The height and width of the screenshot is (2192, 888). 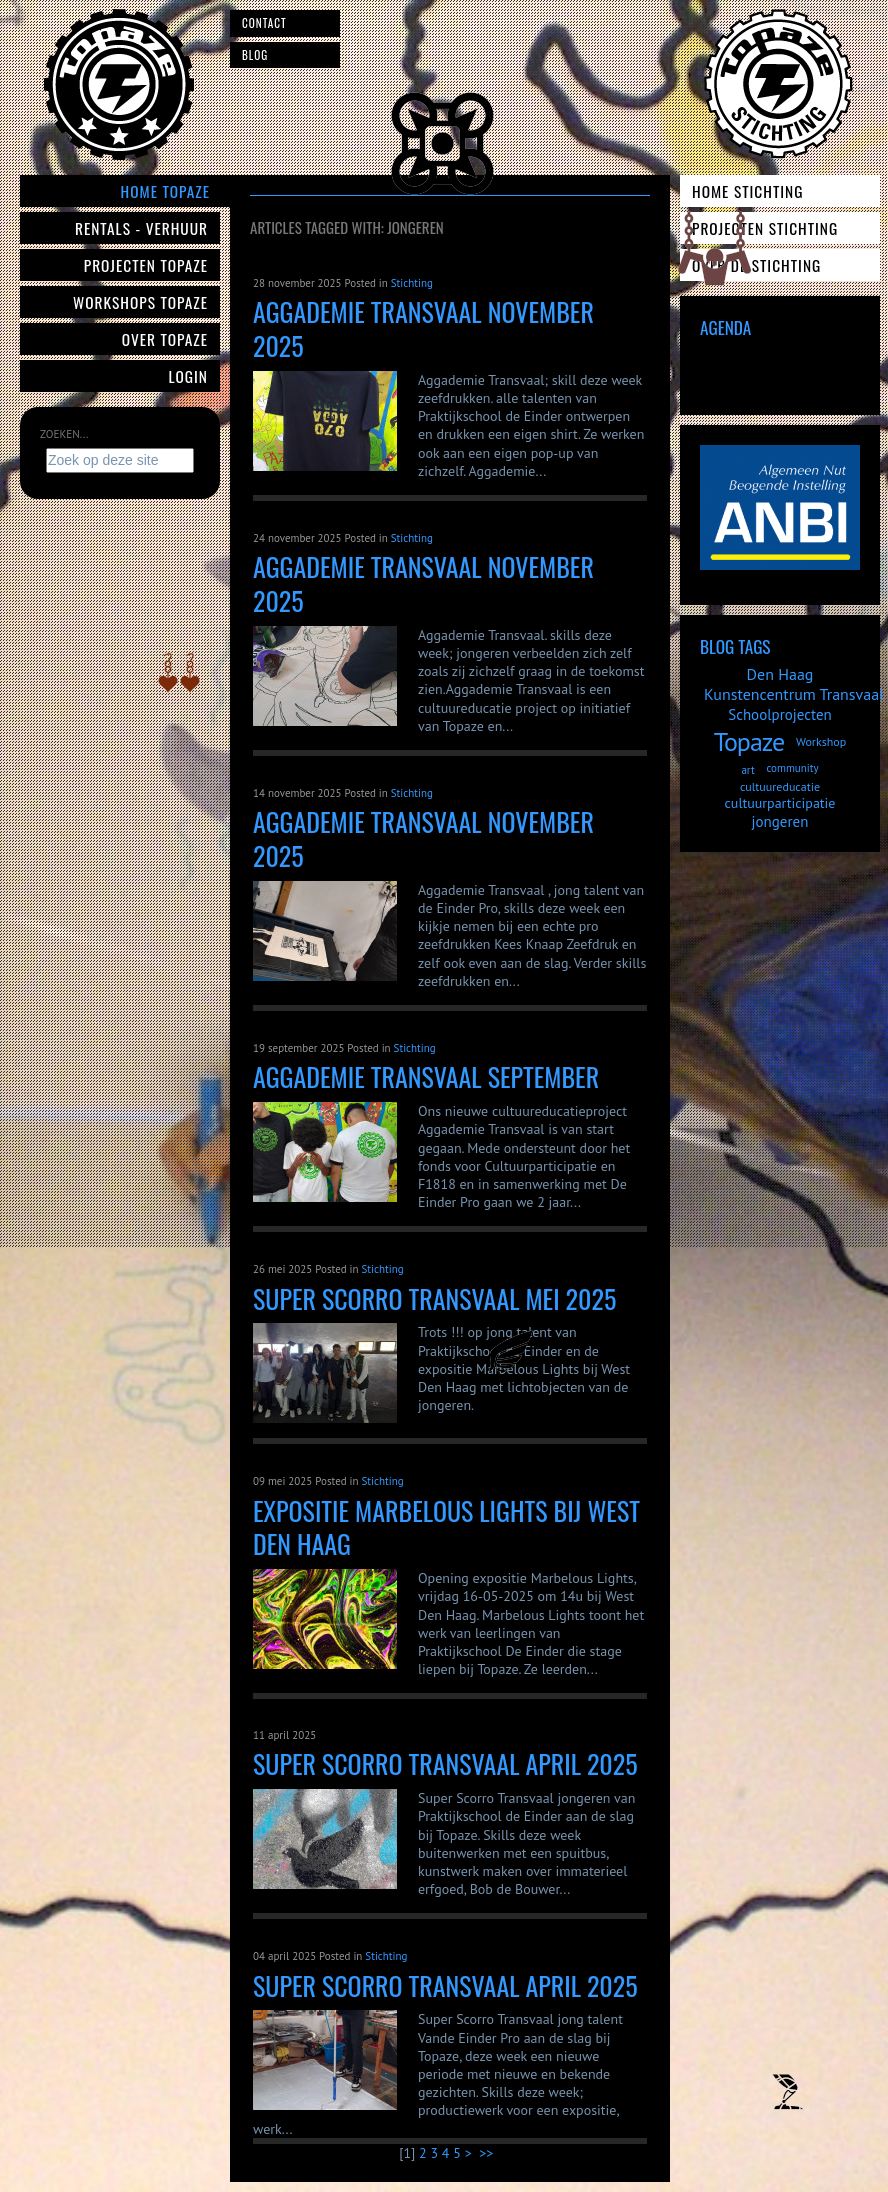 I want to click on indicates a captured or restrained character status, so click(x=714, y=248).